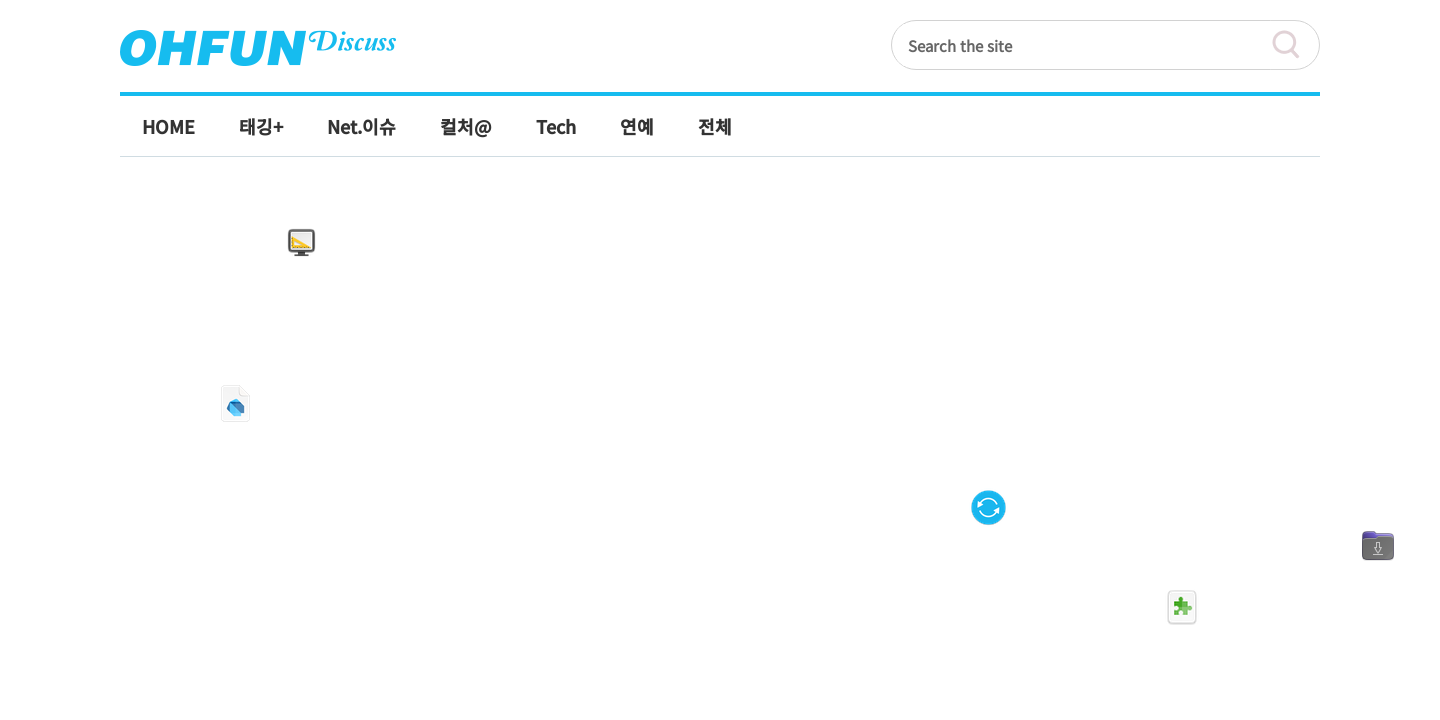 This screenshot has width=1440, height=720. What do you see at coordinates (1182, 607) in the screenshot?
I see `an extension or plugin file type` at bounding box center [1182, 607].